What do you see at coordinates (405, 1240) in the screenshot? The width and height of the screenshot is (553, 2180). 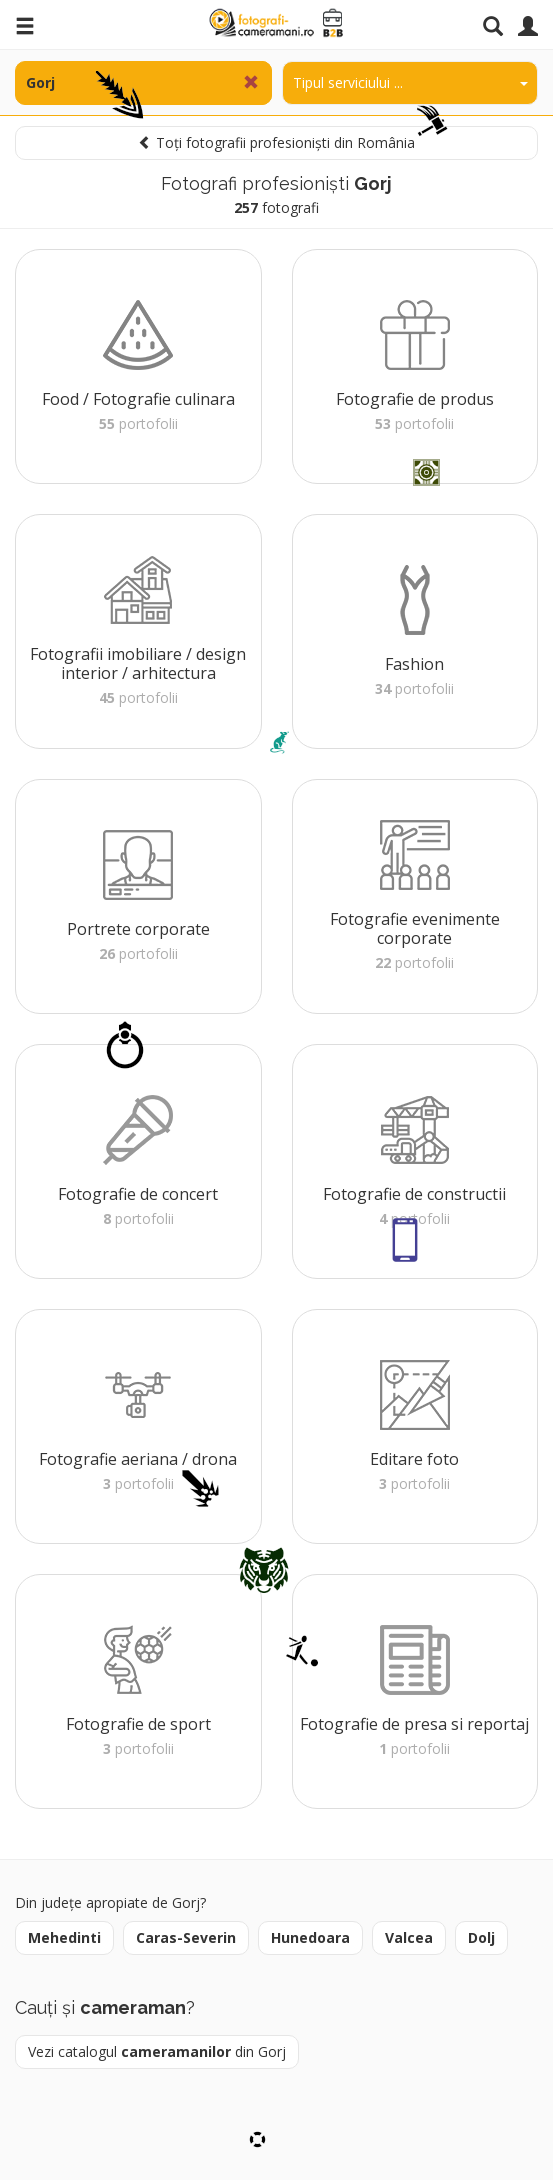 I see `indicates mobile device or smartphone compatibility` at bounding box center [405, 1240].